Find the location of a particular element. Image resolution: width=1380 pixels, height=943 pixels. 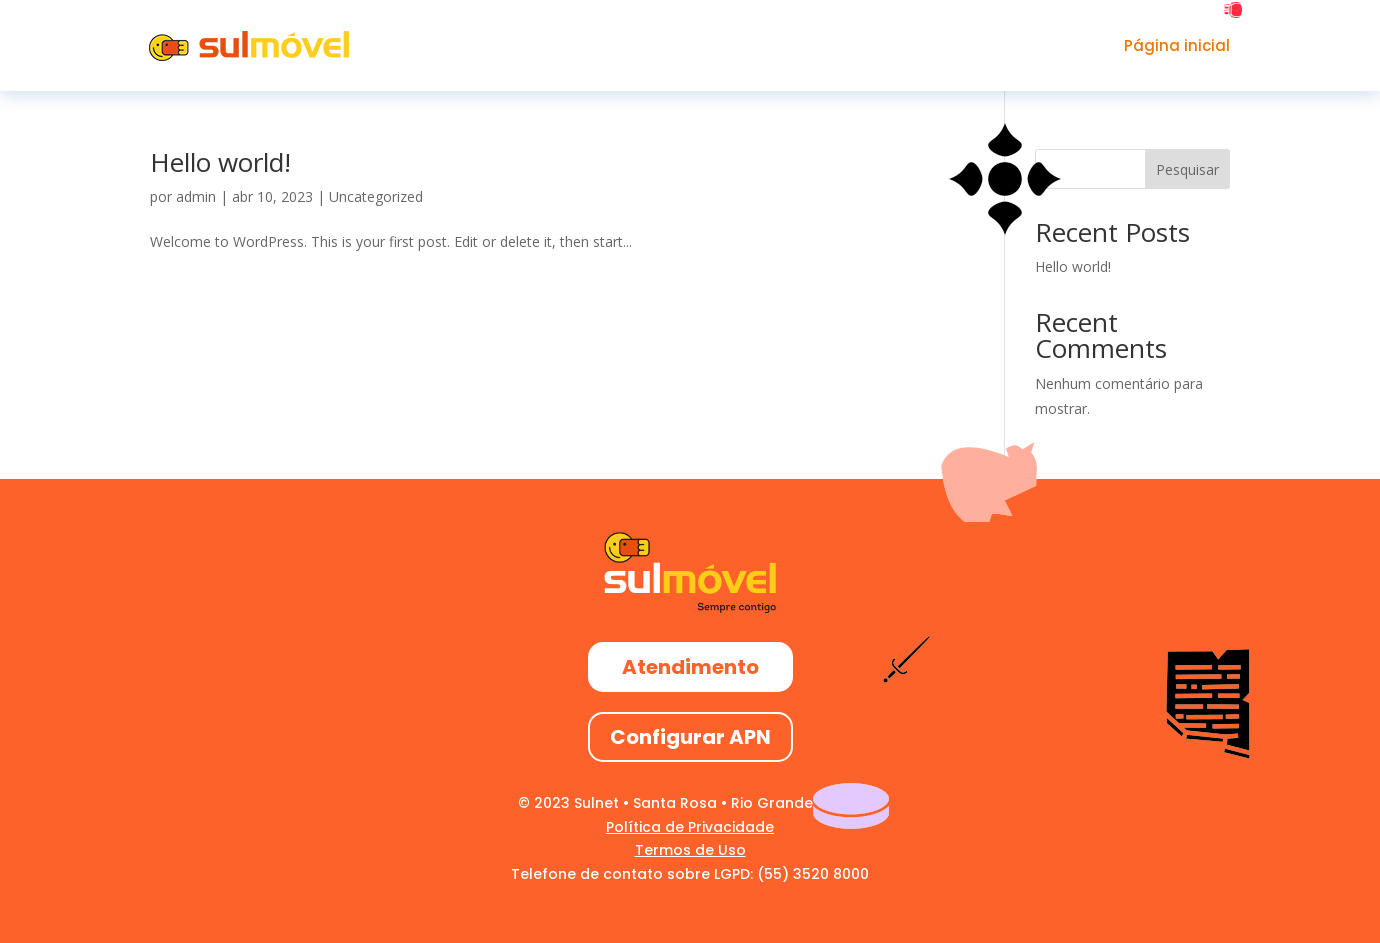

view your token balance is located at coordinates (851, 806).